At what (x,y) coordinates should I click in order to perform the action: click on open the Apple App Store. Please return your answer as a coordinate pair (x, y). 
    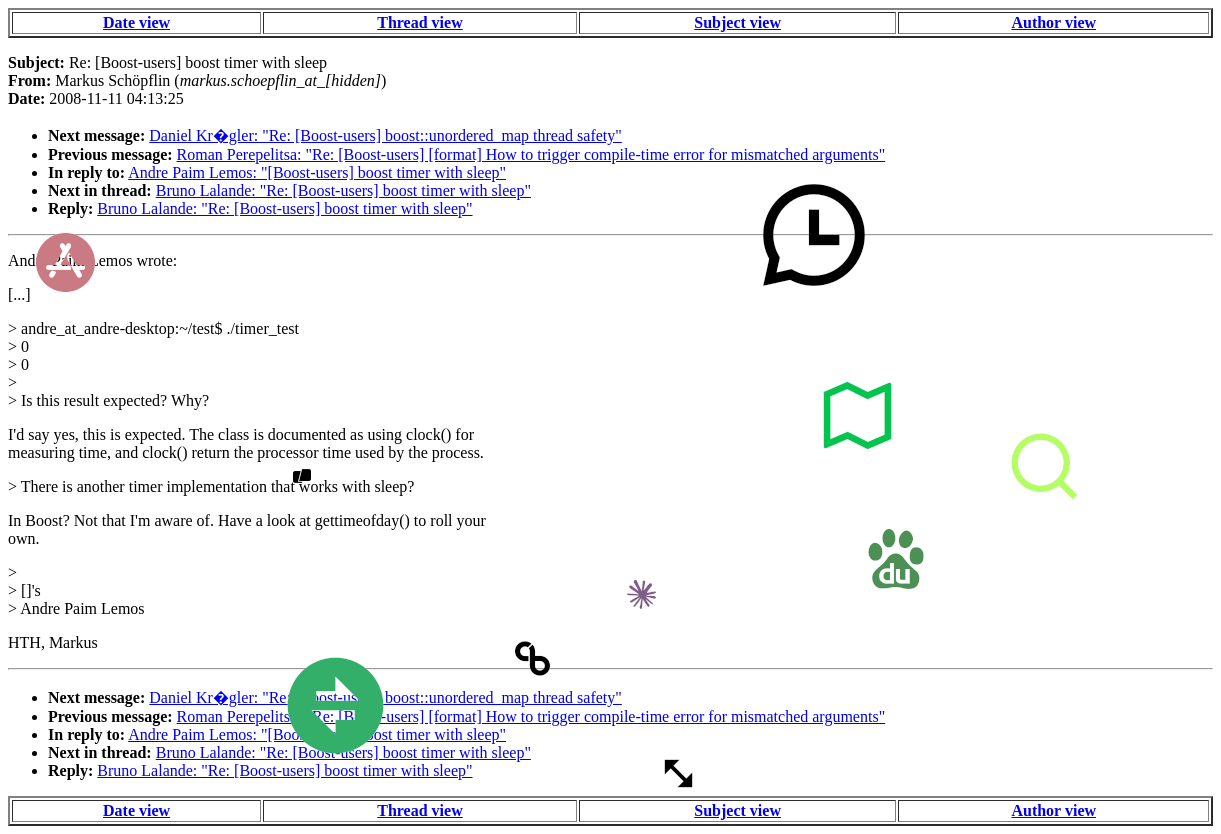
    Looking at the image, I should click on (65, 262).